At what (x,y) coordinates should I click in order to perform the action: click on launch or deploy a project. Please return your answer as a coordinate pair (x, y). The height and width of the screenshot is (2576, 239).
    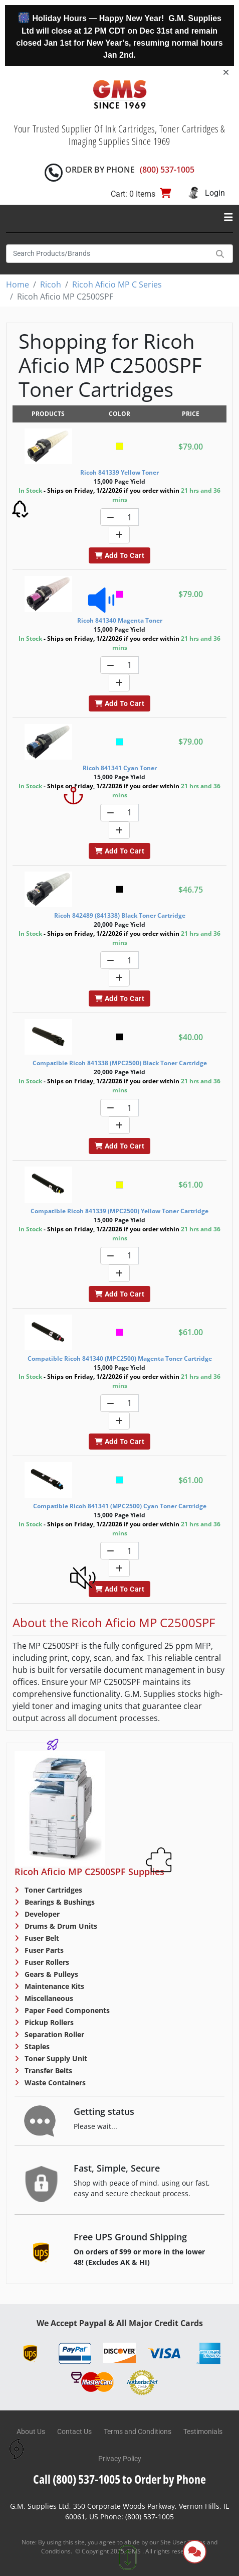
    Looking at the image, I should click on (53, 1744).